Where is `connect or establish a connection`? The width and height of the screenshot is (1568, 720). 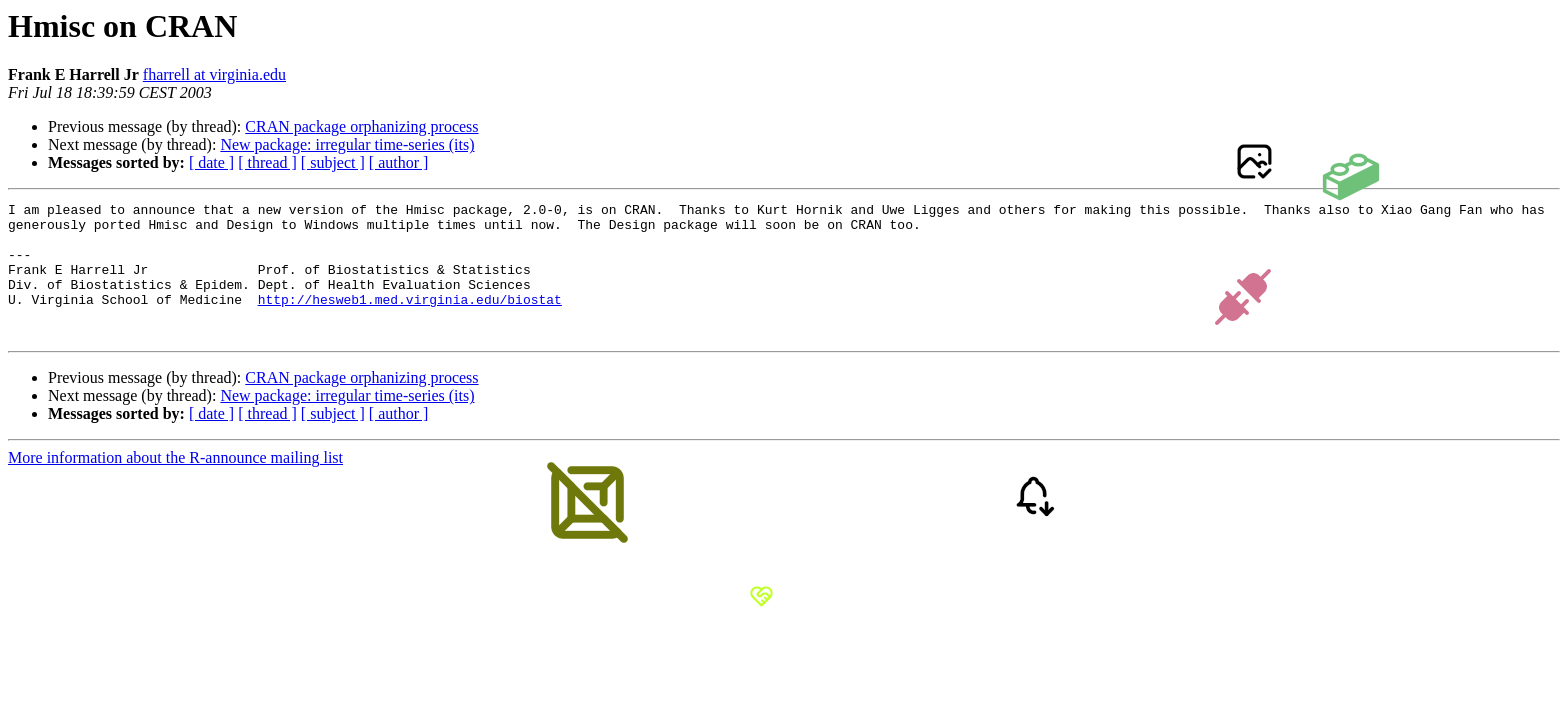 connect or establish a connection is located at coordinates (1243, 297).